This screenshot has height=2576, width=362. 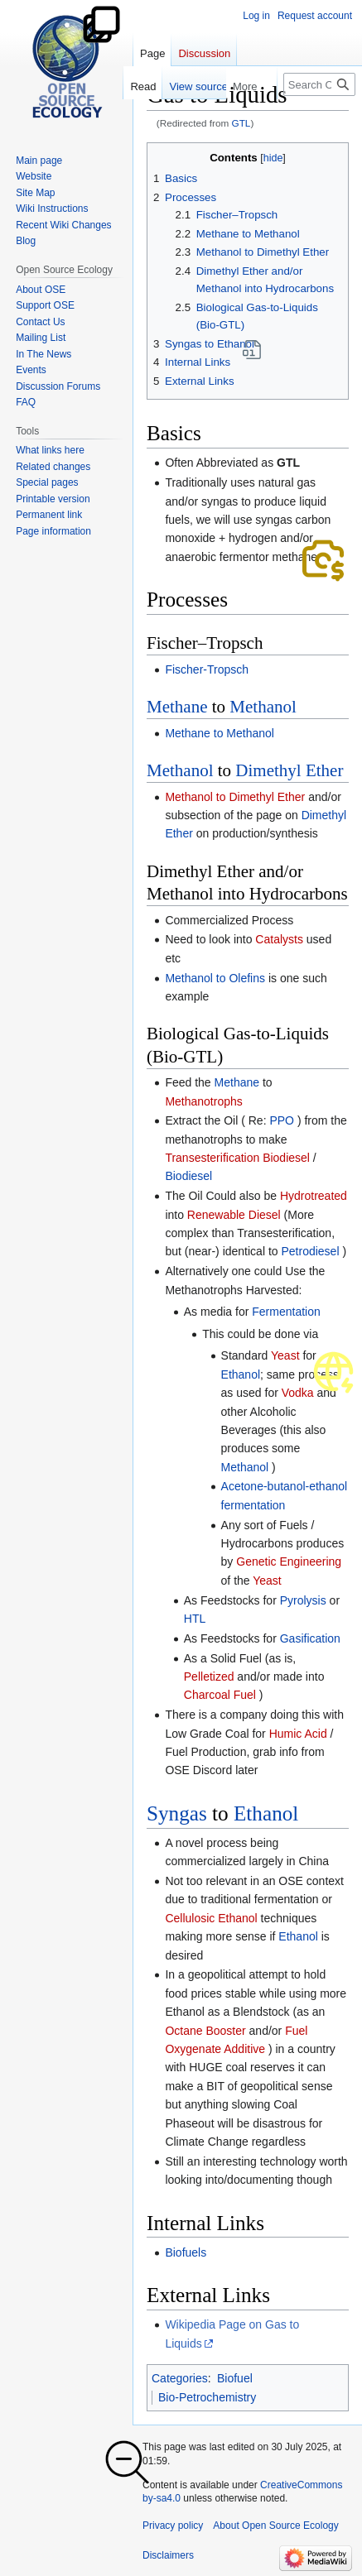 I want to click on purchase or rent camera equipment, so click(x=323, y=559).